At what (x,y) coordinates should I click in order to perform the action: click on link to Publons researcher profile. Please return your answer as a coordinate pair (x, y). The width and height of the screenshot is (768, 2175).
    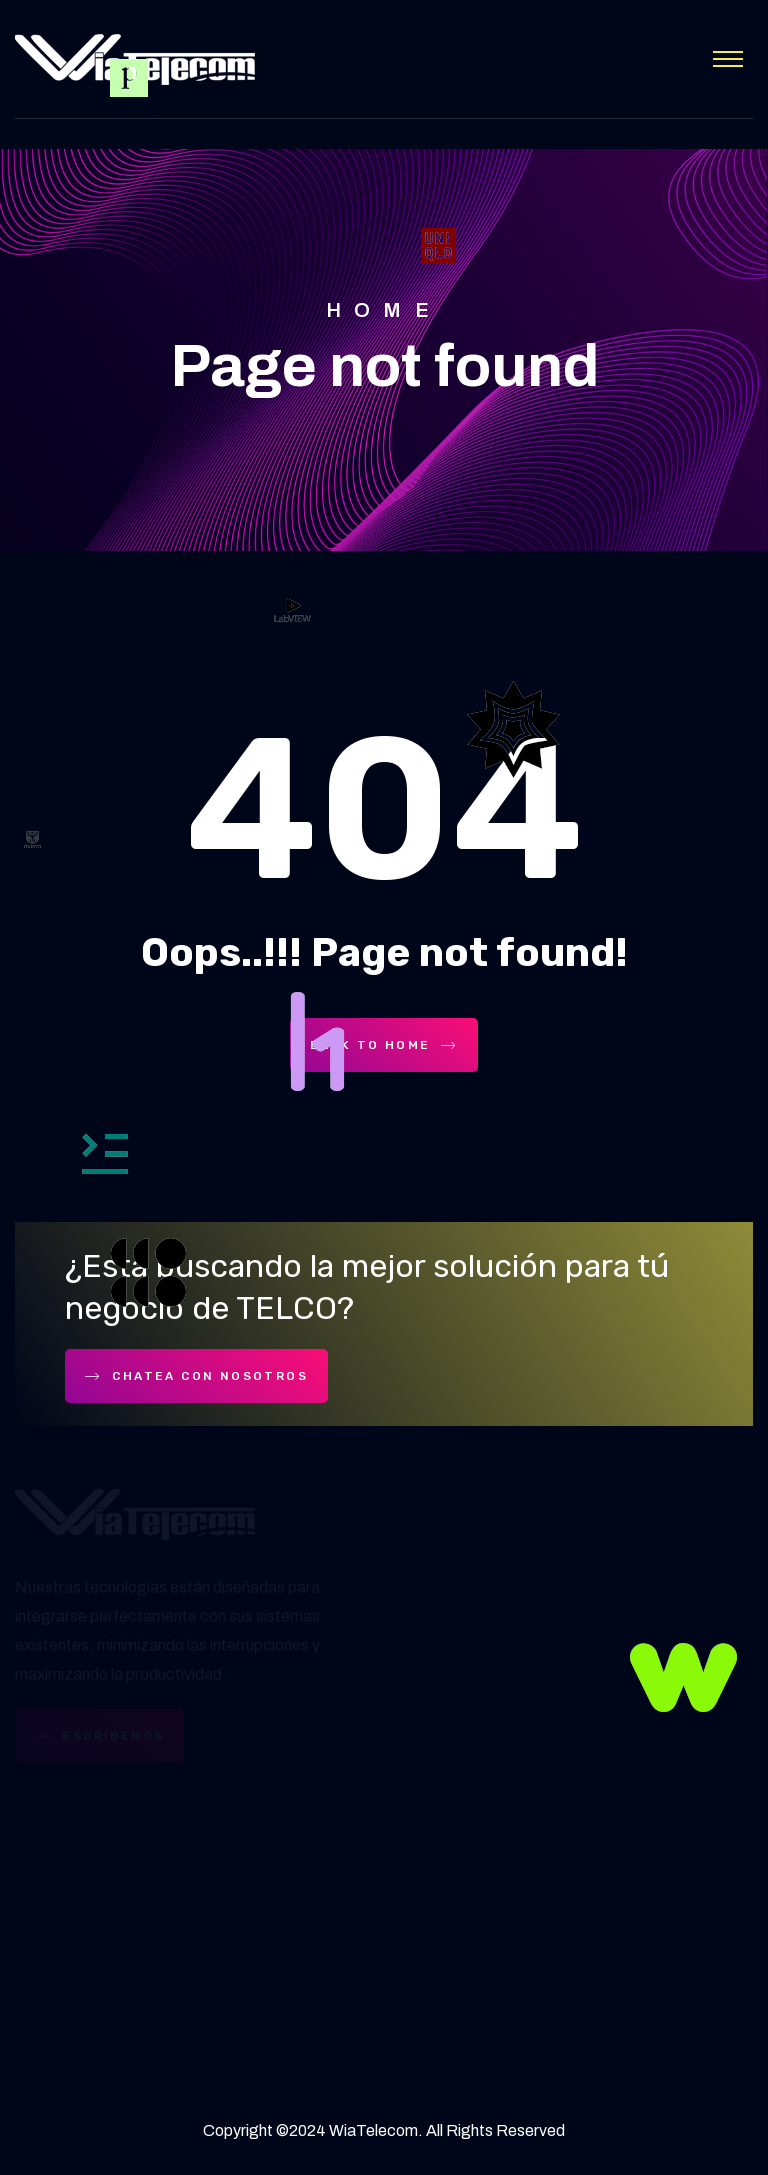
    Looking at the image, I should click on (129, 78).